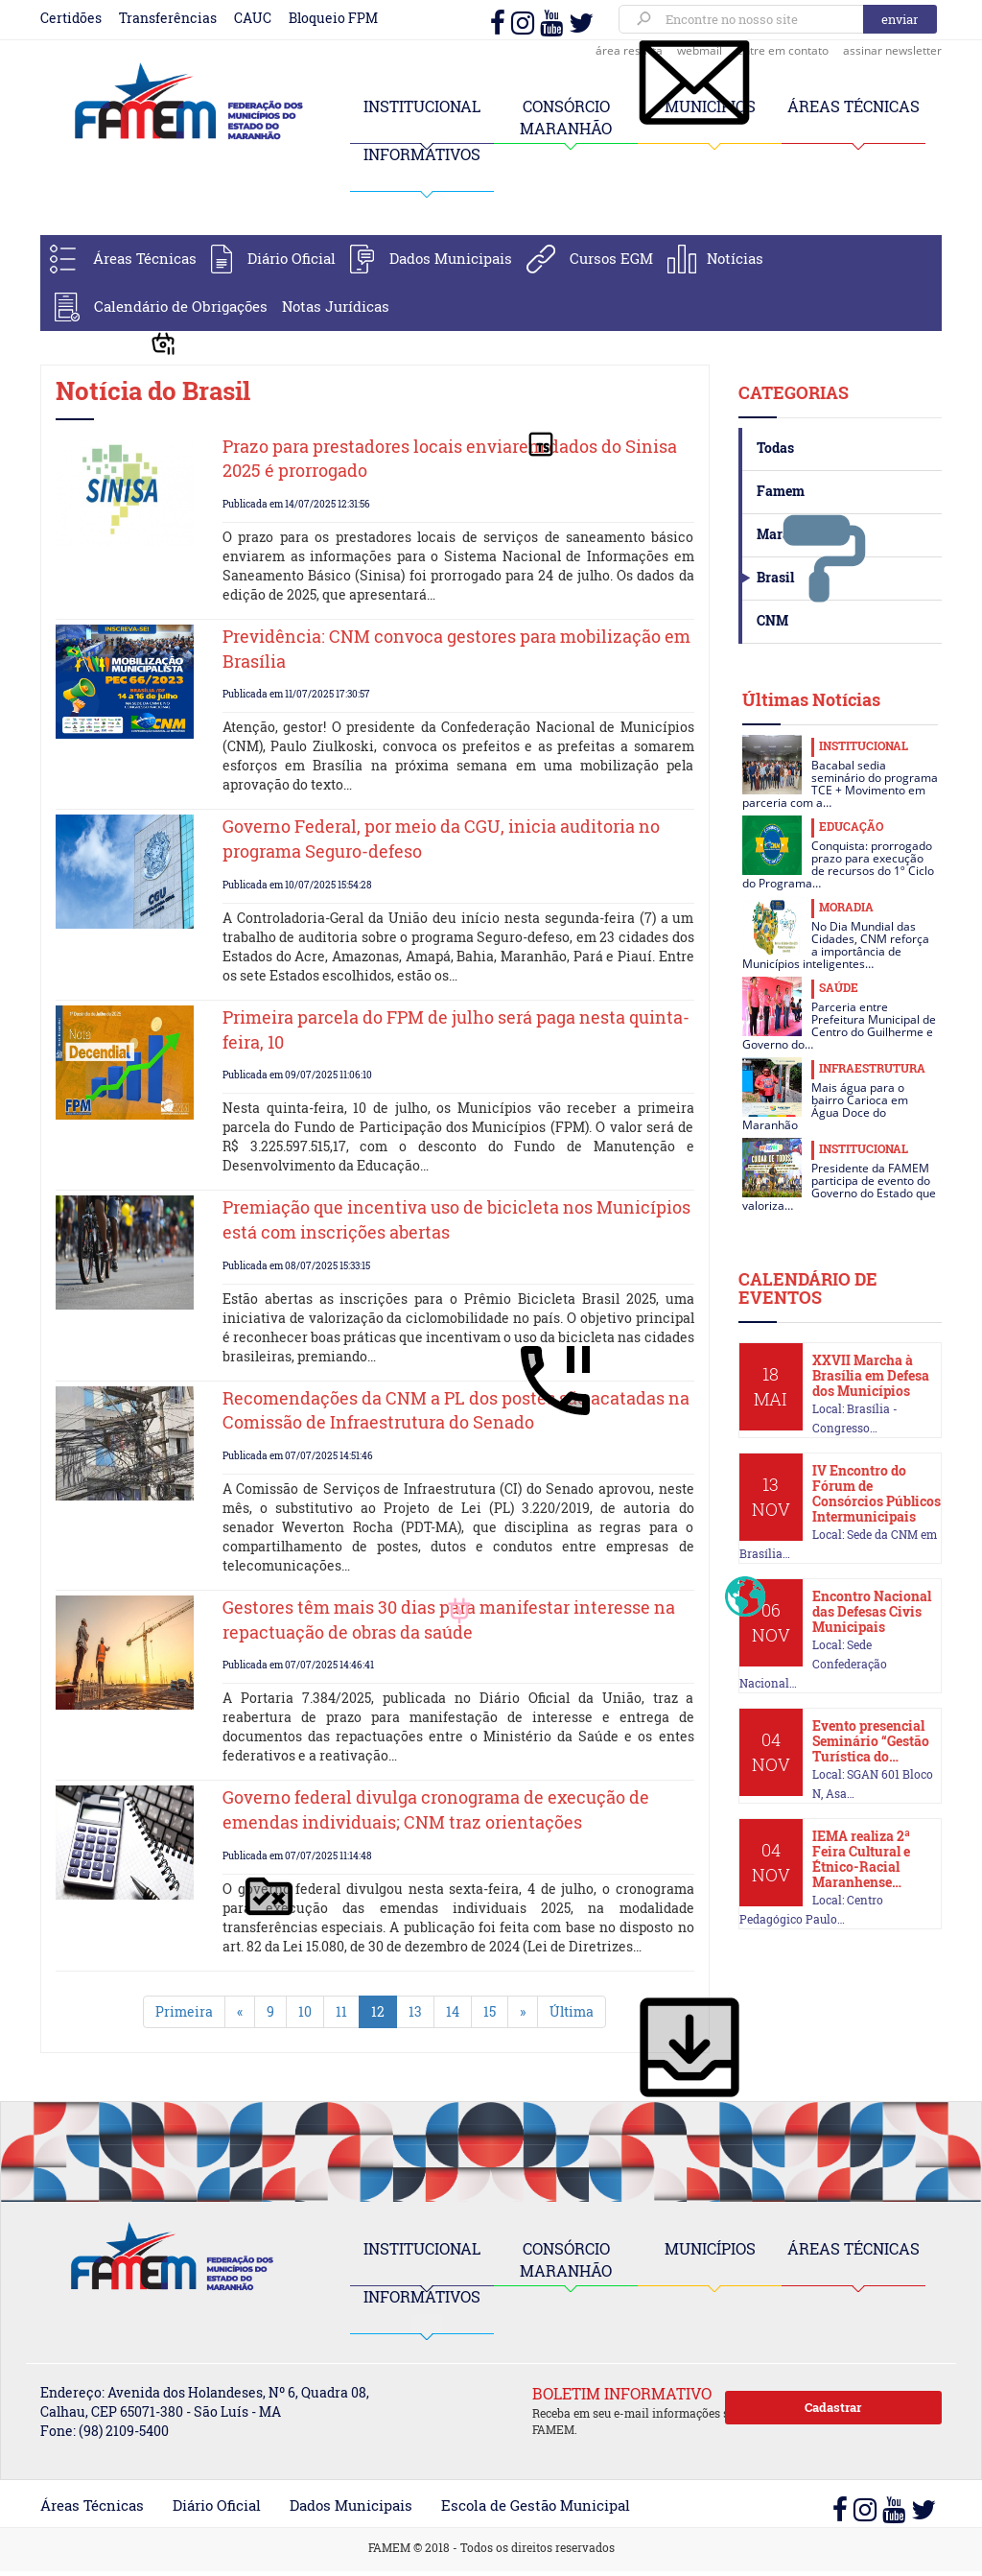 The image size is (982, 2576). I want to click on switch to global or worldwide view, so click(745, 1596).